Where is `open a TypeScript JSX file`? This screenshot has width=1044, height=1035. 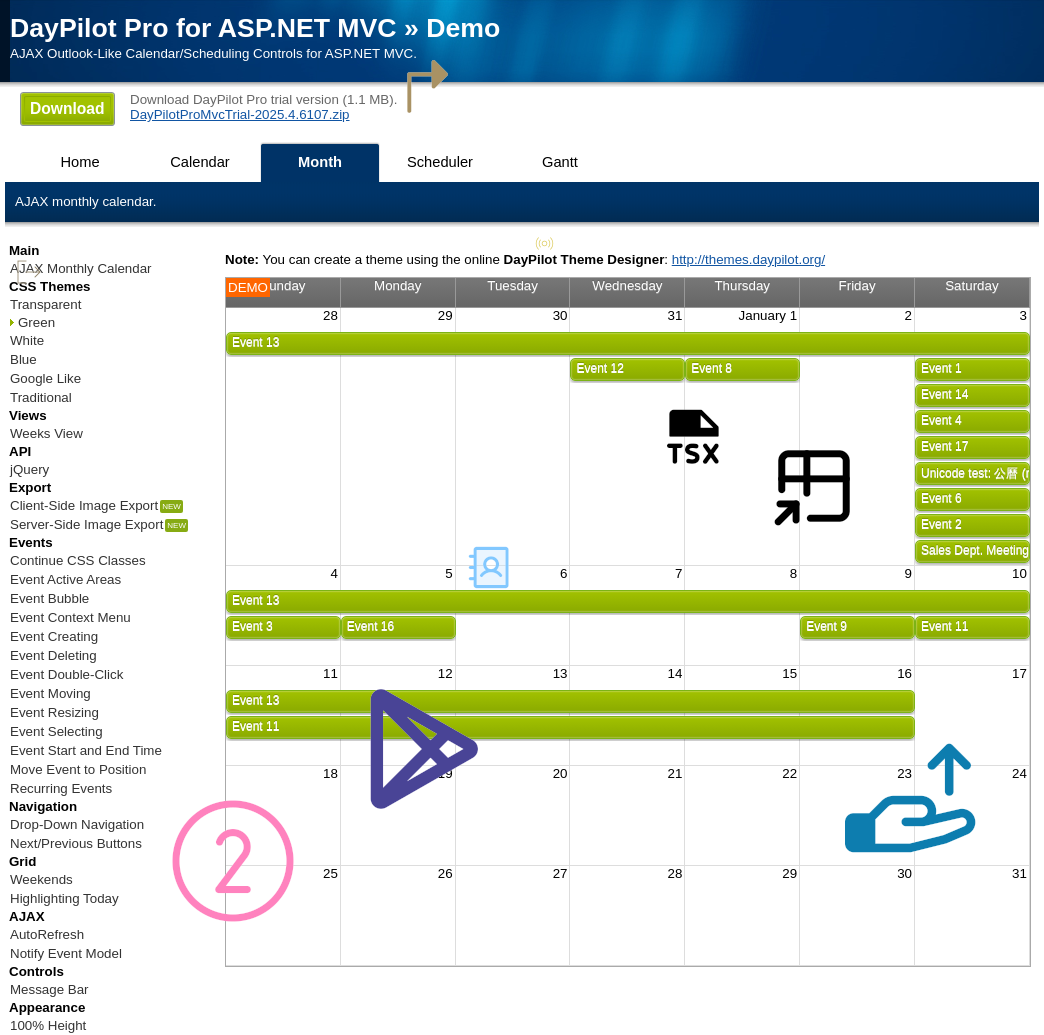
open a TypeScript JSX file is located at coordinates (694, 439).